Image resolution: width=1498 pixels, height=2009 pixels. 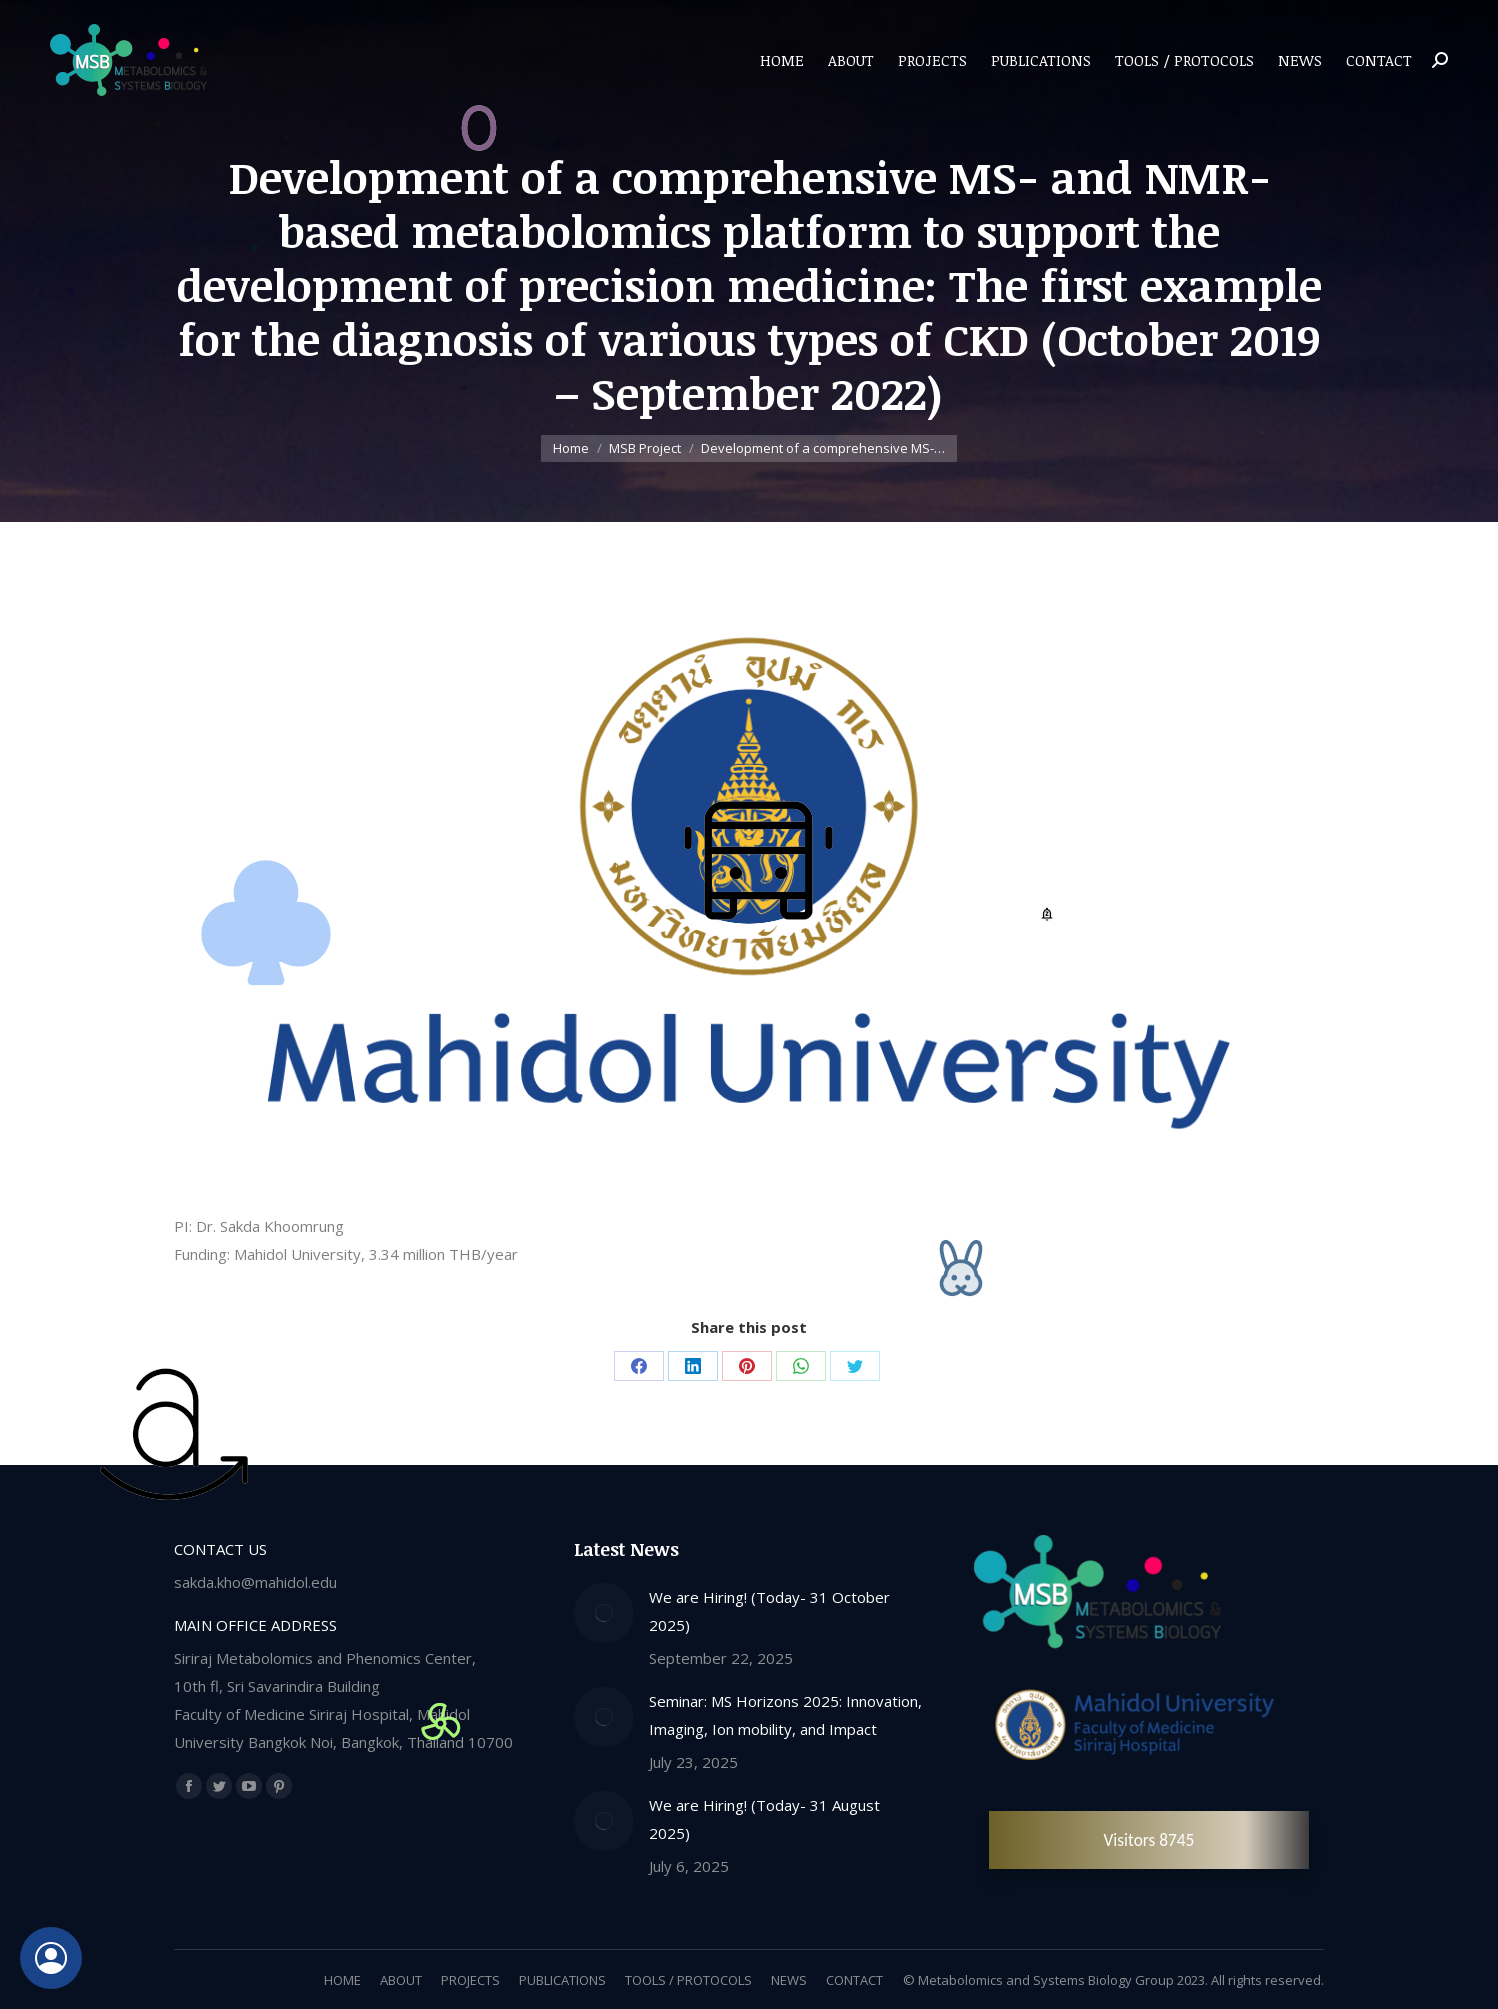 I want to click on adjust fan or ventilation settings, so click(x=440, y=1723).